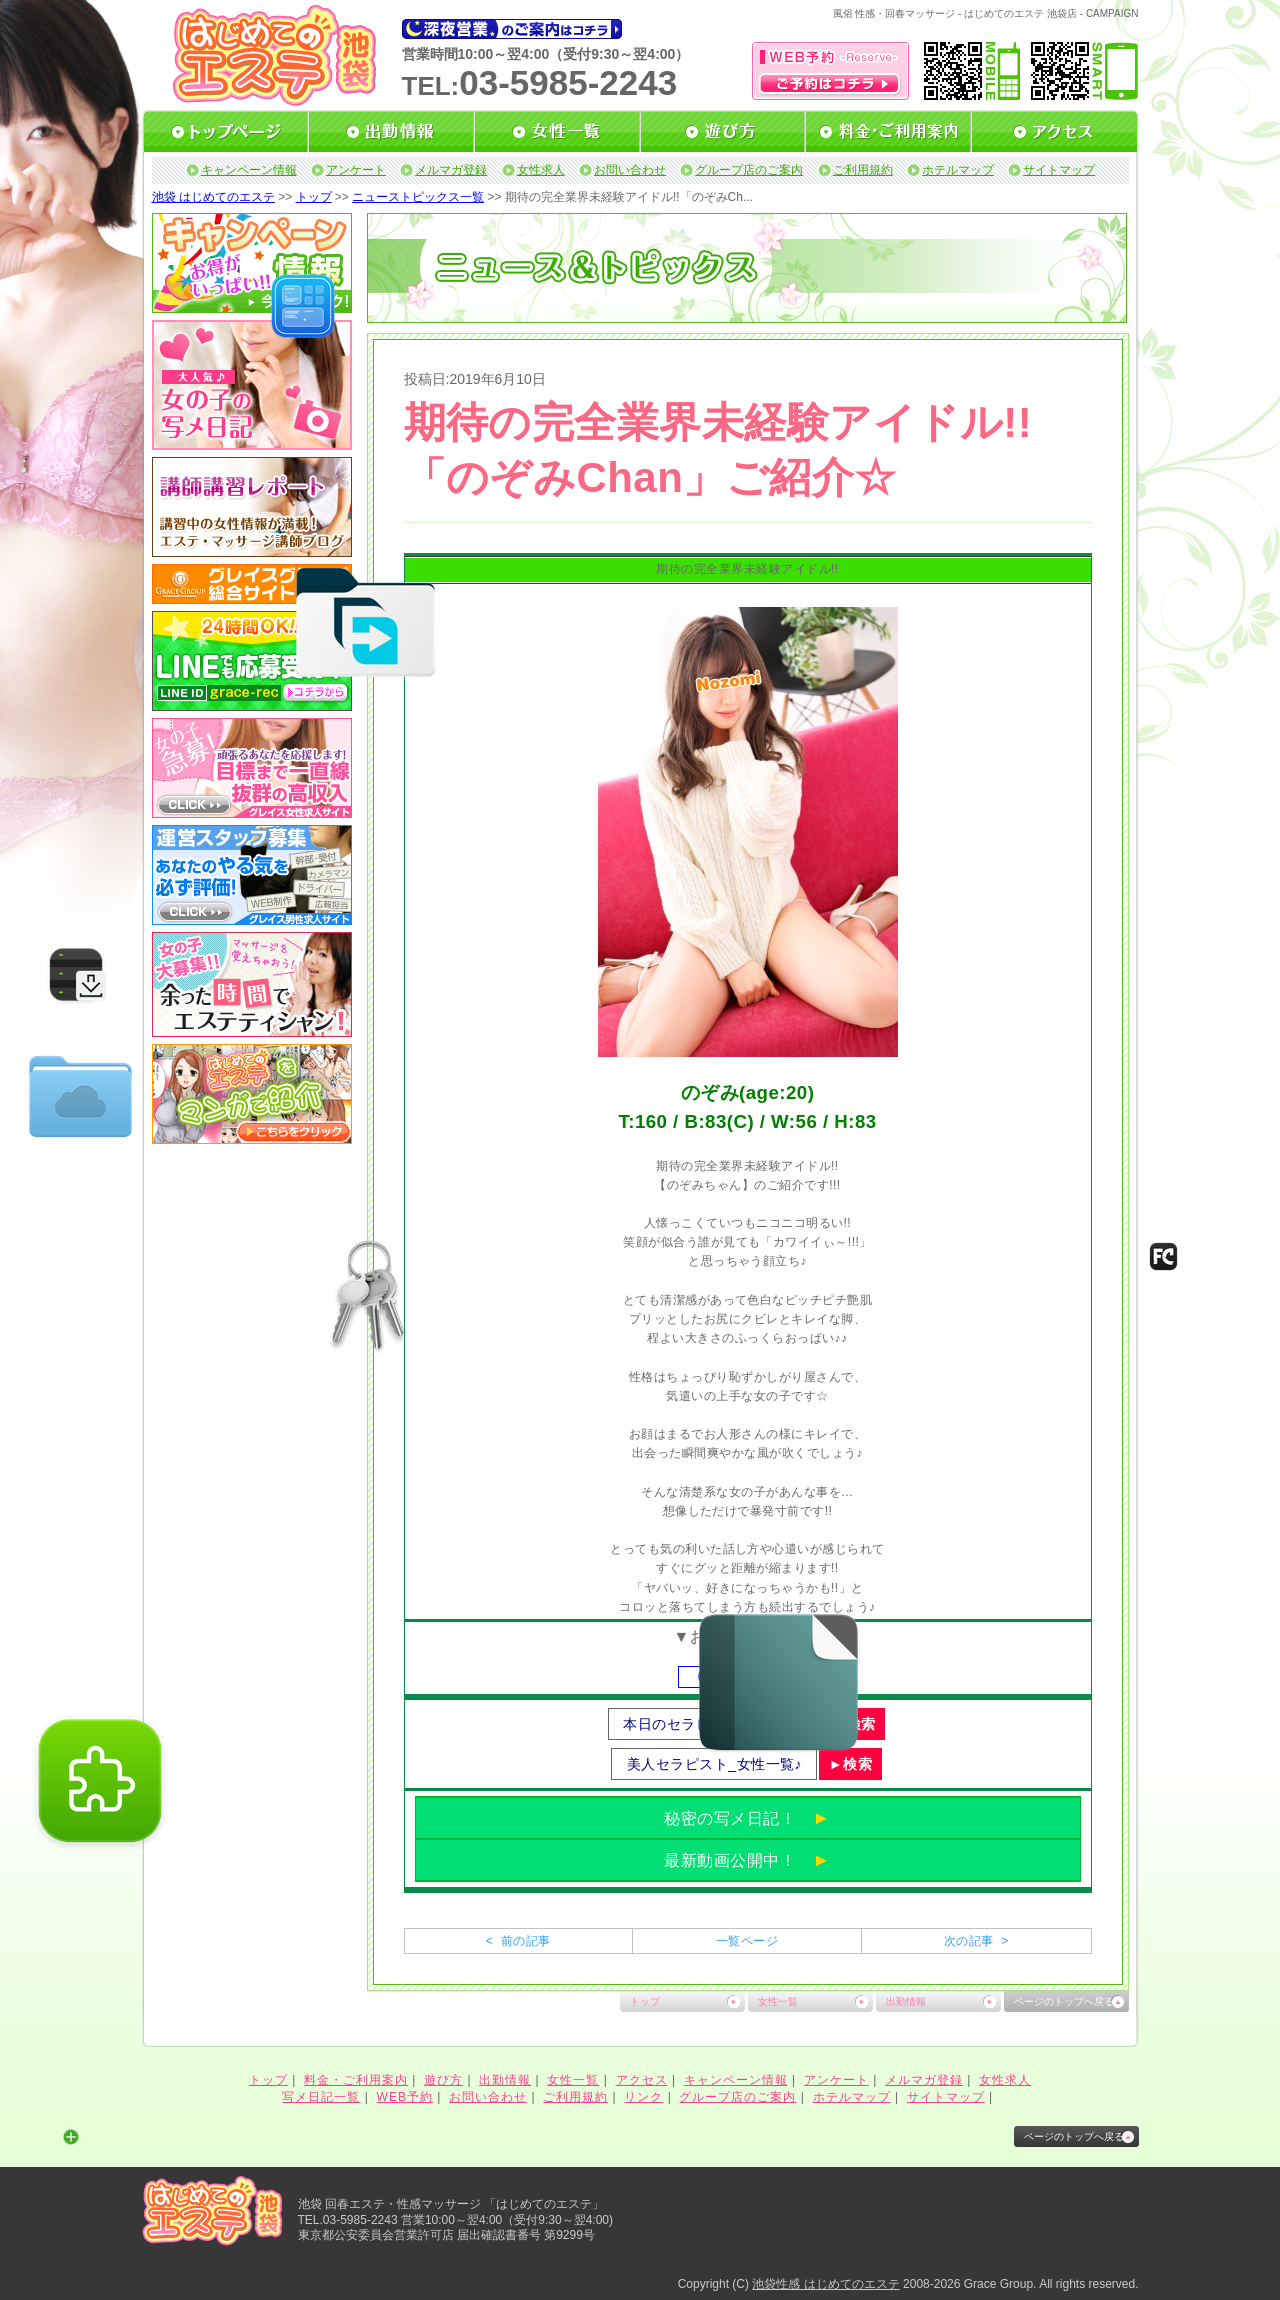  What do you see at coordinates (778, 1676) in the screenshot?
I see `change desktop wallpaper settings` at bounding box center [778, 1676].